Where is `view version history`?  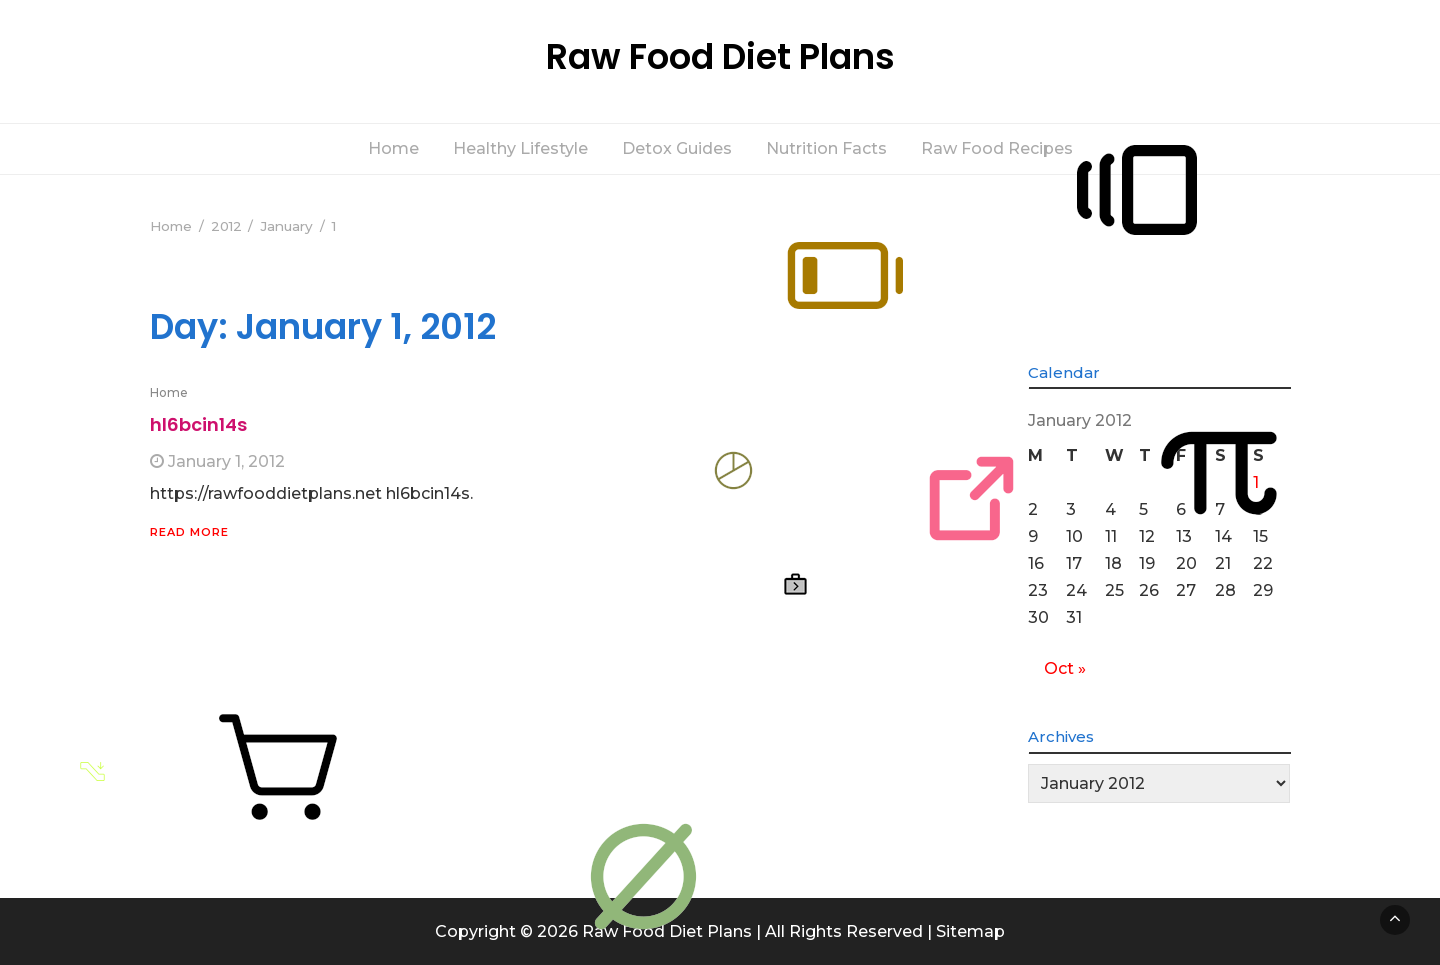 view version history is located at coordinates (1137, 190).